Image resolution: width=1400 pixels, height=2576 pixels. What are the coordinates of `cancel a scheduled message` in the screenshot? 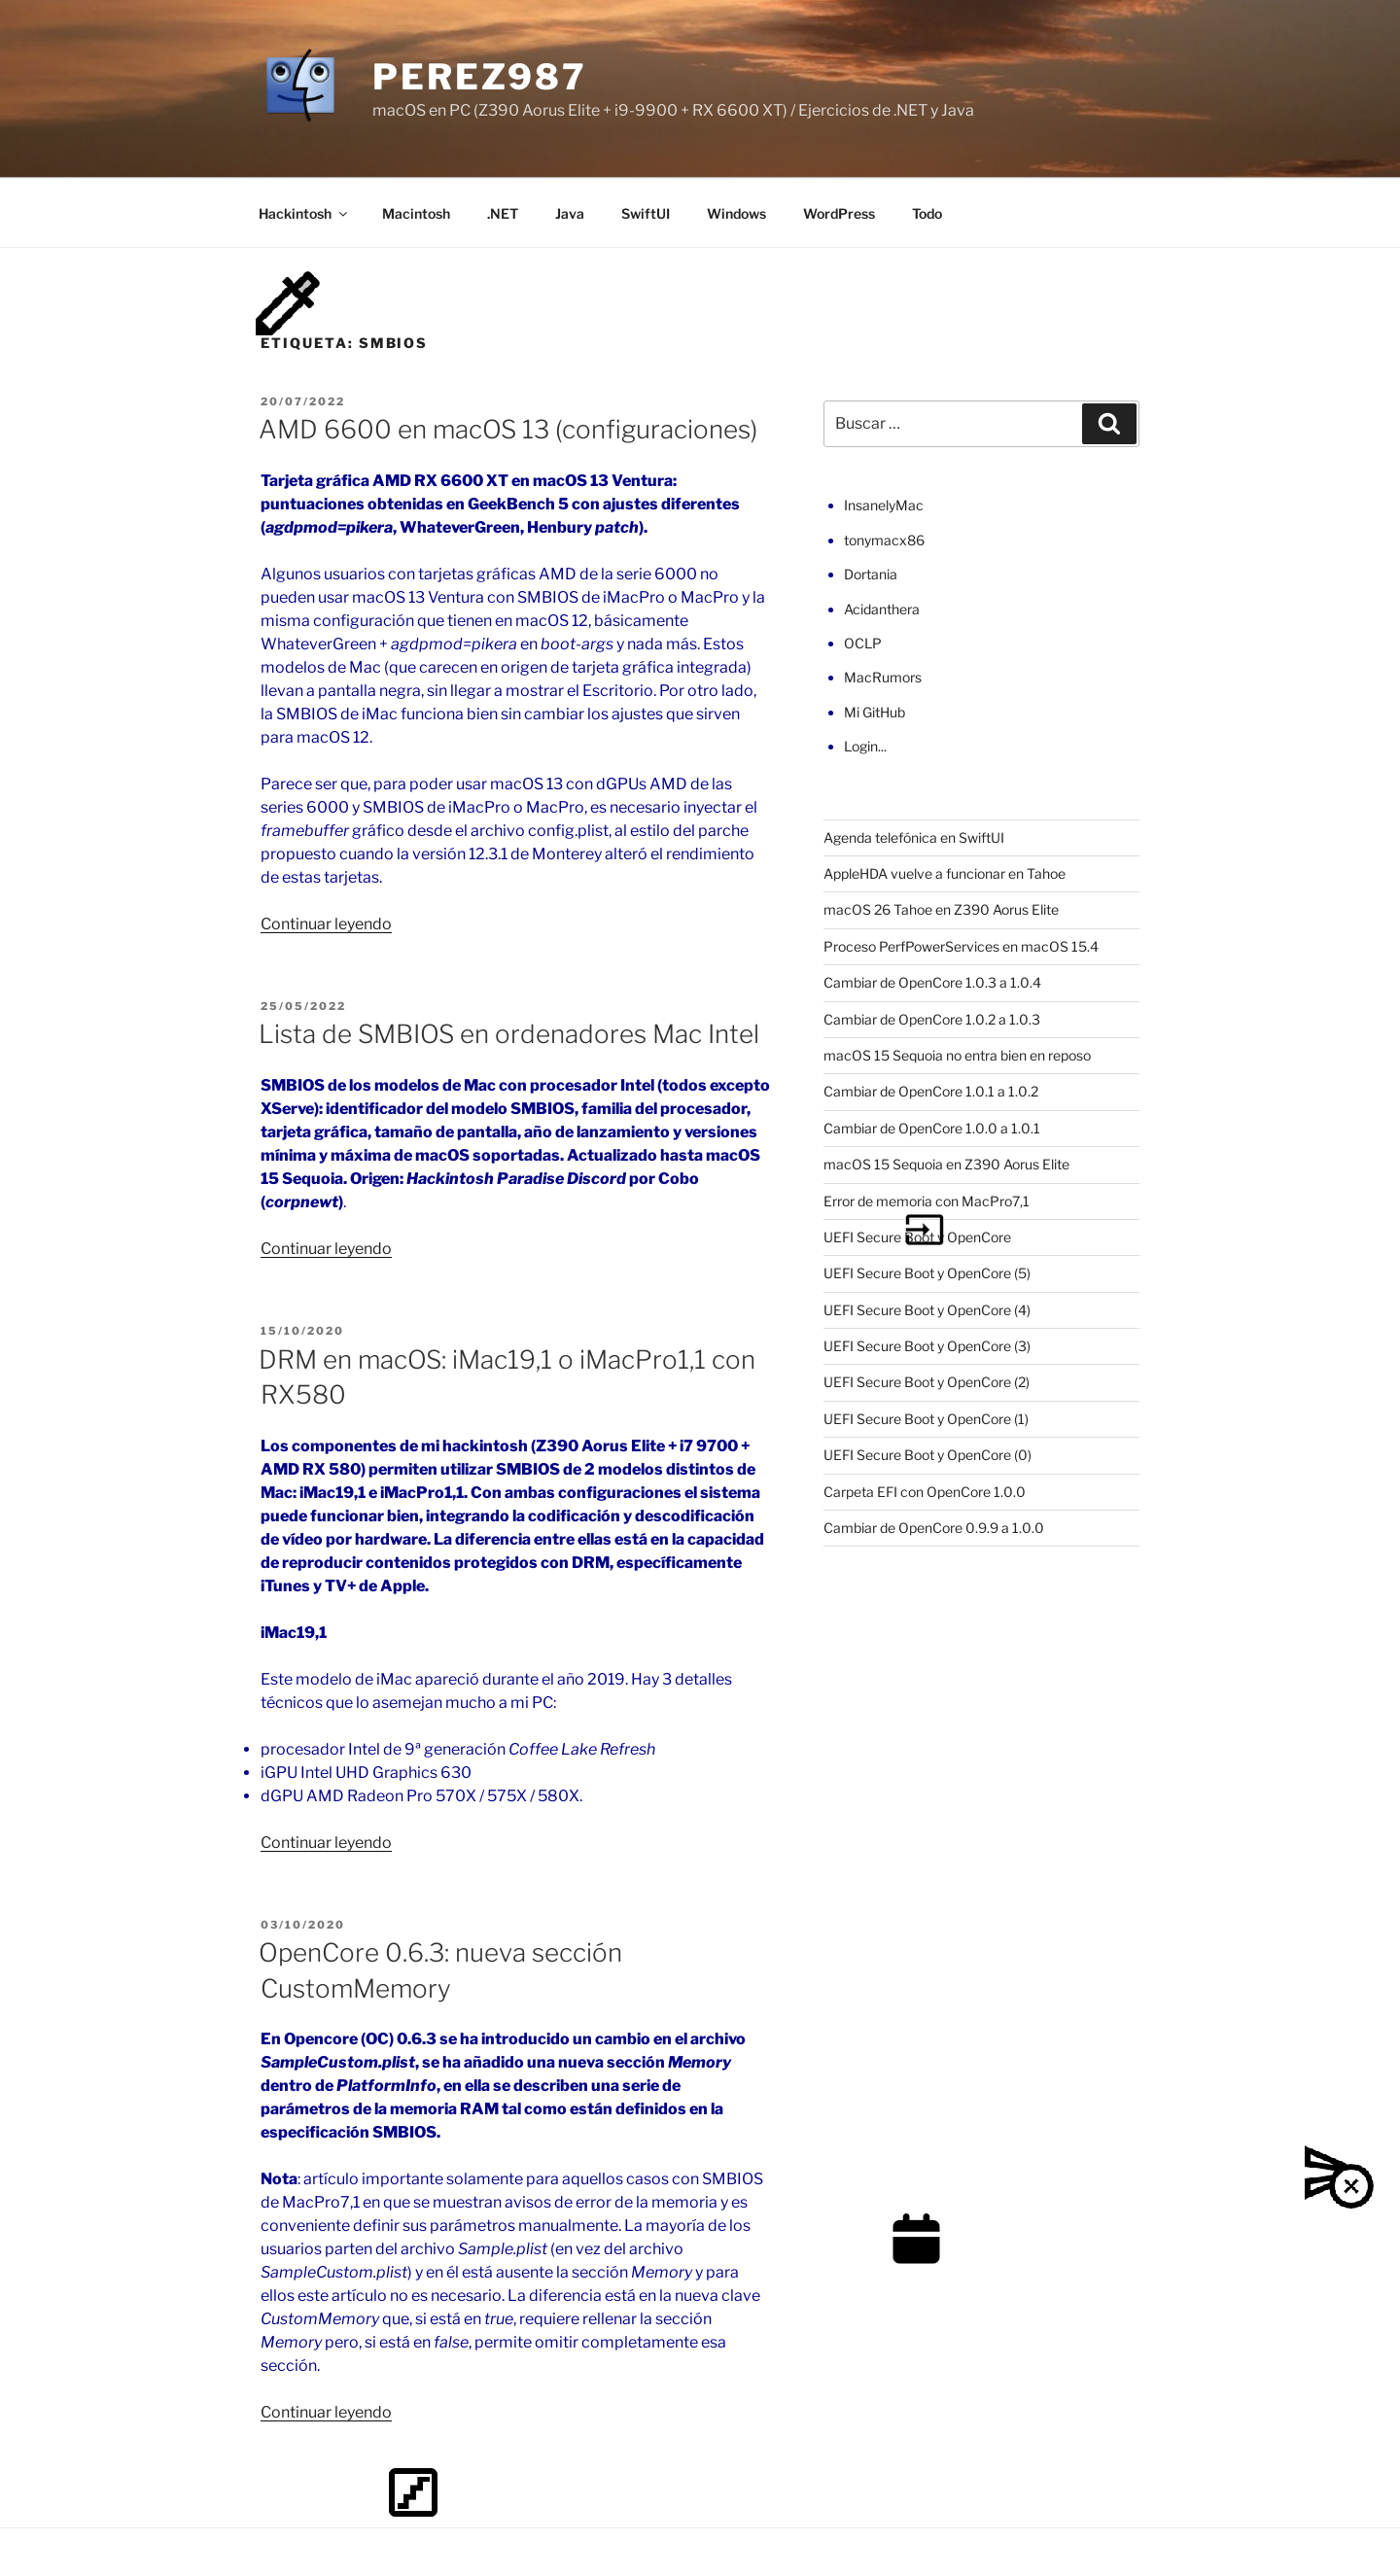 It's located at (1338, 2173).